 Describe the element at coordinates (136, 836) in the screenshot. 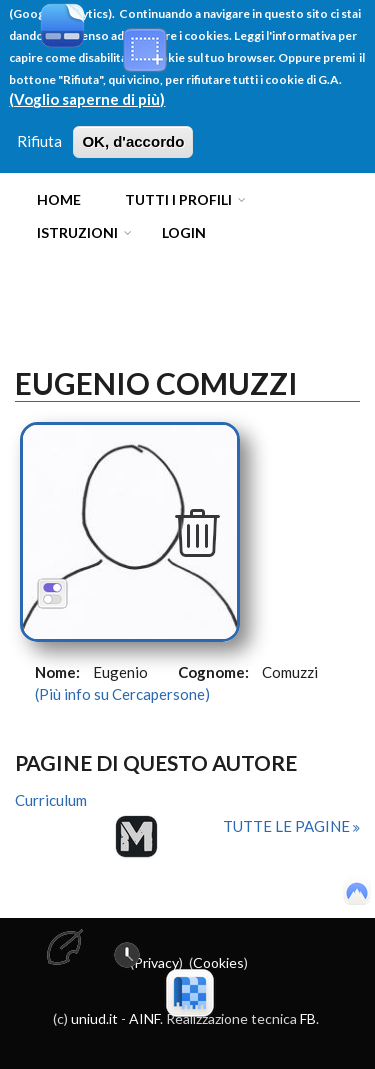

I see `launch metro exodus game` at that location.